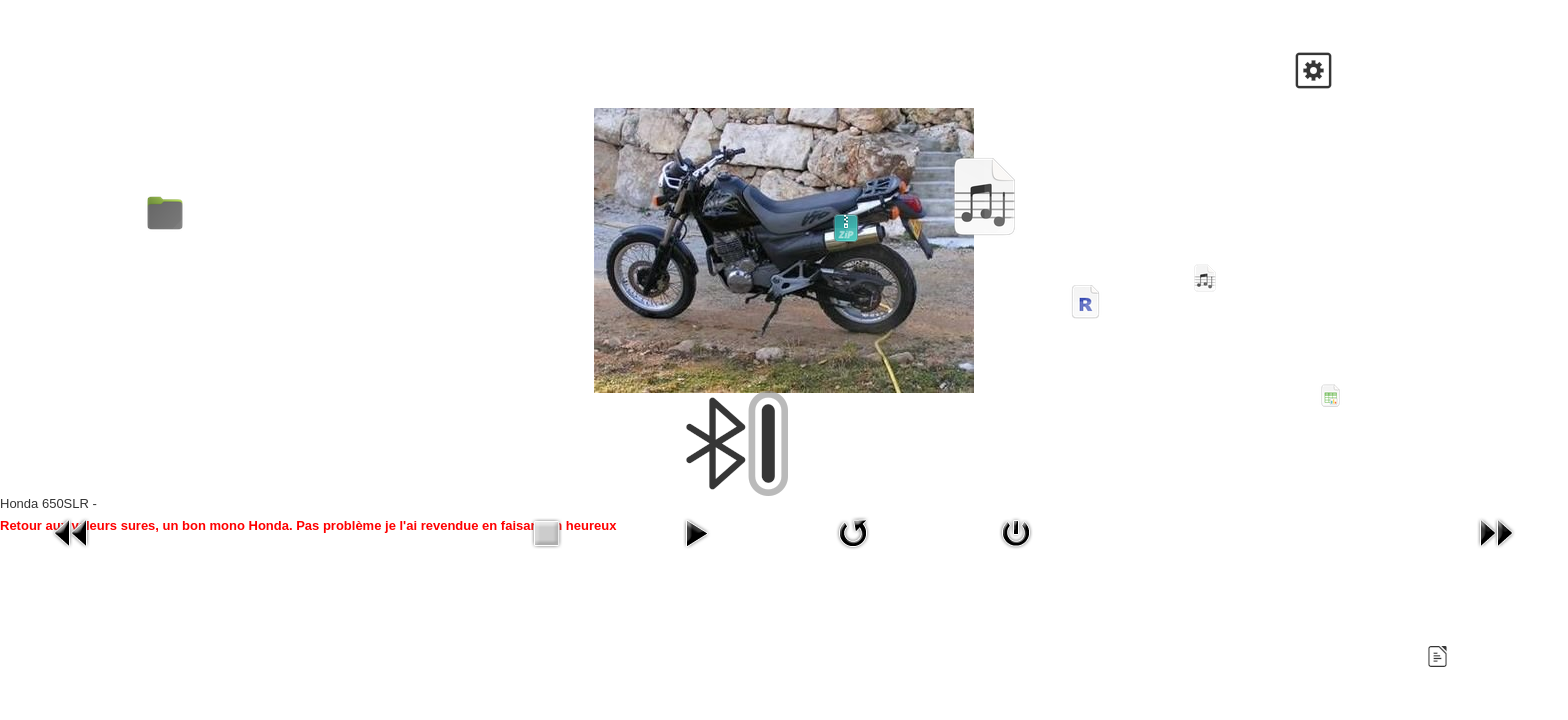 The image size is (1568, 720). What do you see at coordinates (1085, 301) in the screenshot?
I see `an R programming language source file` at bounding box center [1085, 301].